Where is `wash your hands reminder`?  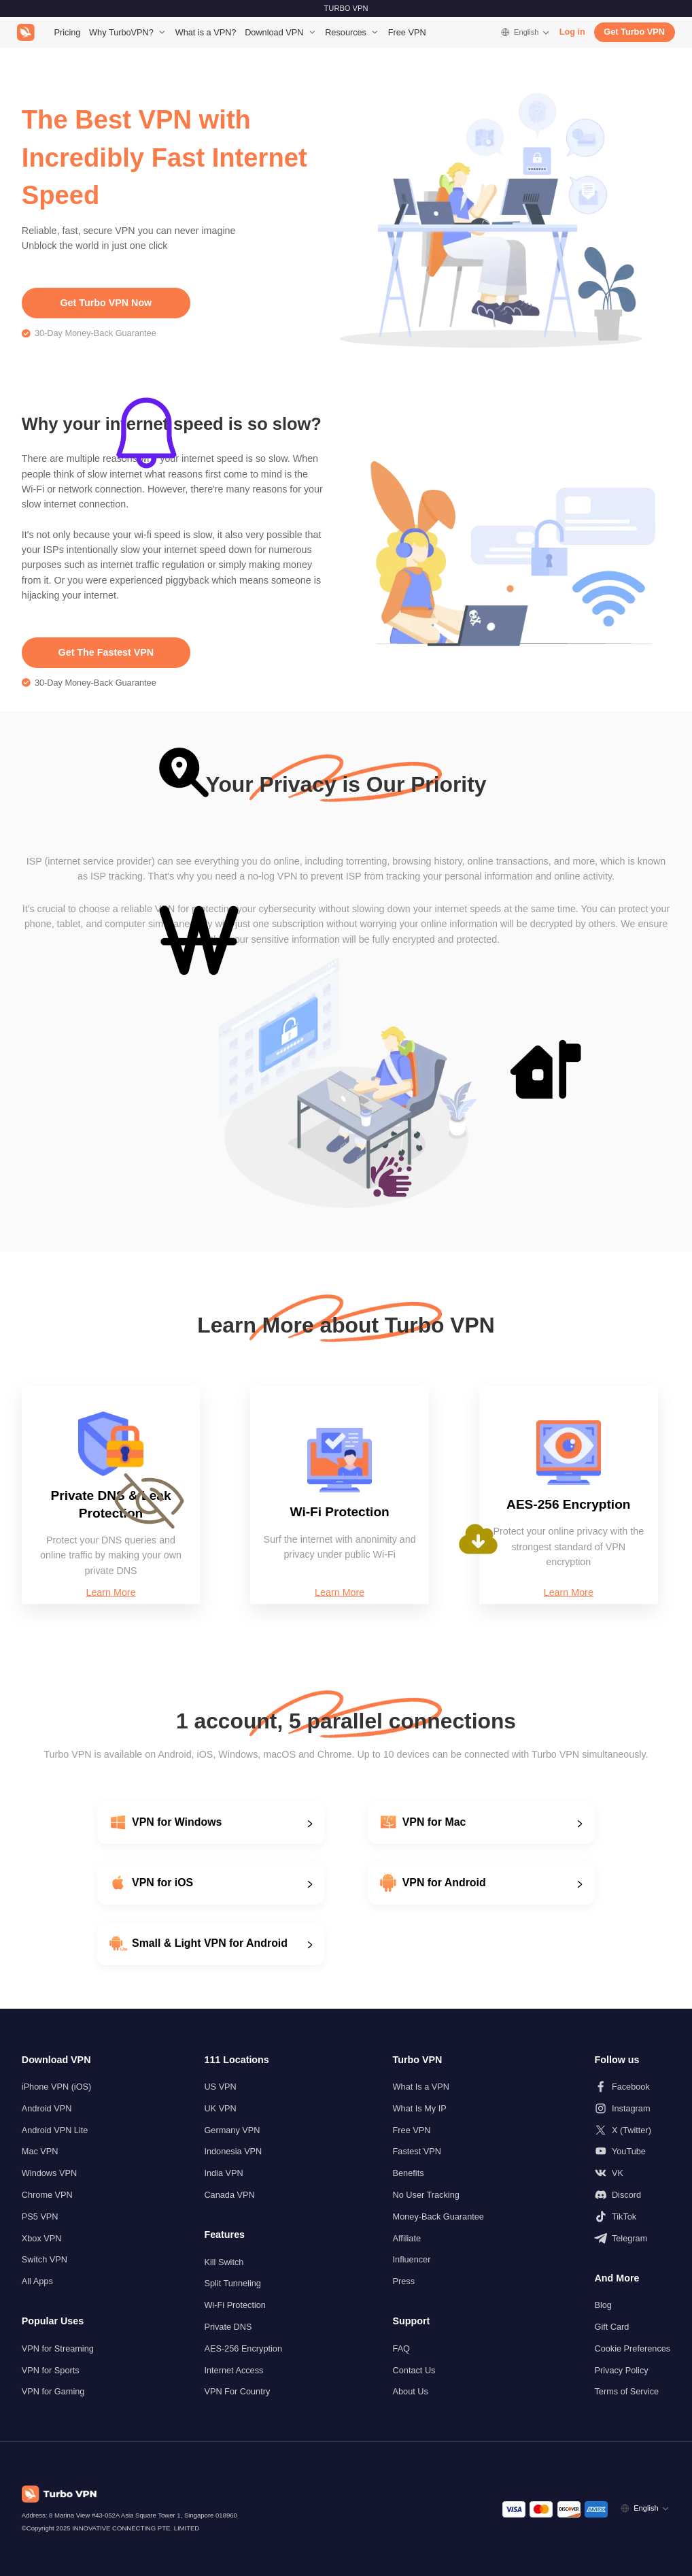 wash your hands reminder is located at coordinates (391, 1176).